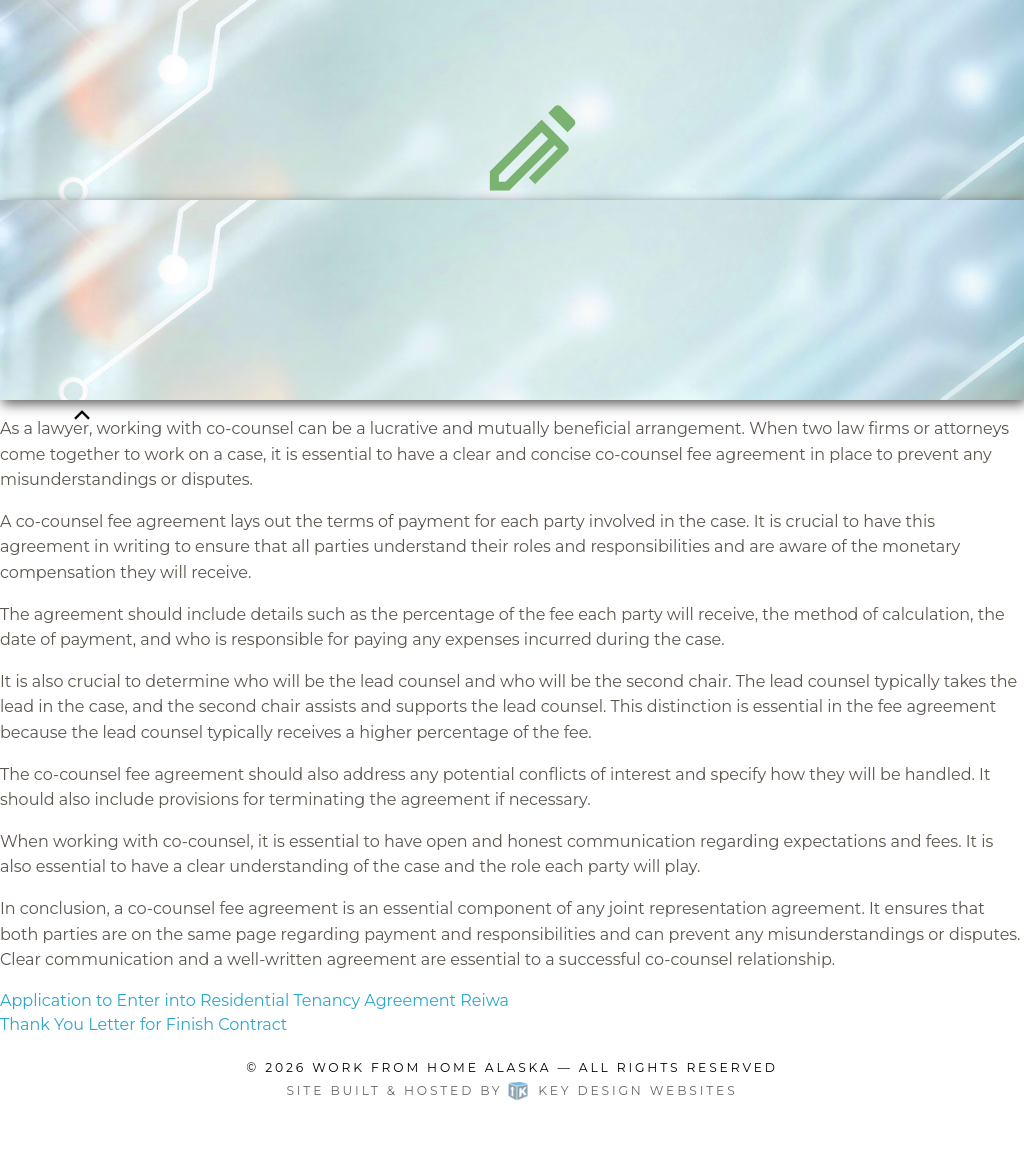 The width and height of the screenshot is (1024, 1165). What do you see at coordinates (531, 150) in the screenshot?
I see `edit or compose new content` at bounding box center [531, 150].